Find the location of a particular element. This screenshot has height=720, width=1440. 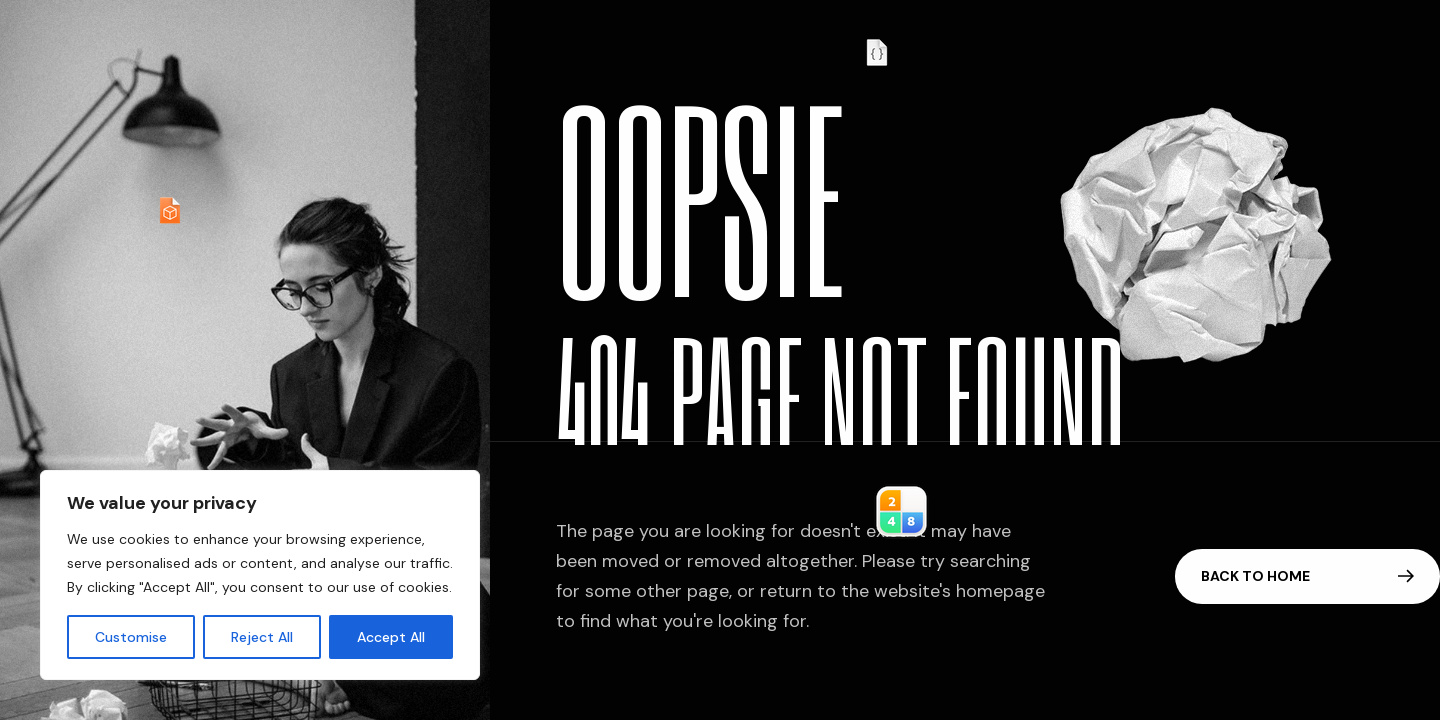

launch the 2048 puzzle game is located at coordinates (901, 511).